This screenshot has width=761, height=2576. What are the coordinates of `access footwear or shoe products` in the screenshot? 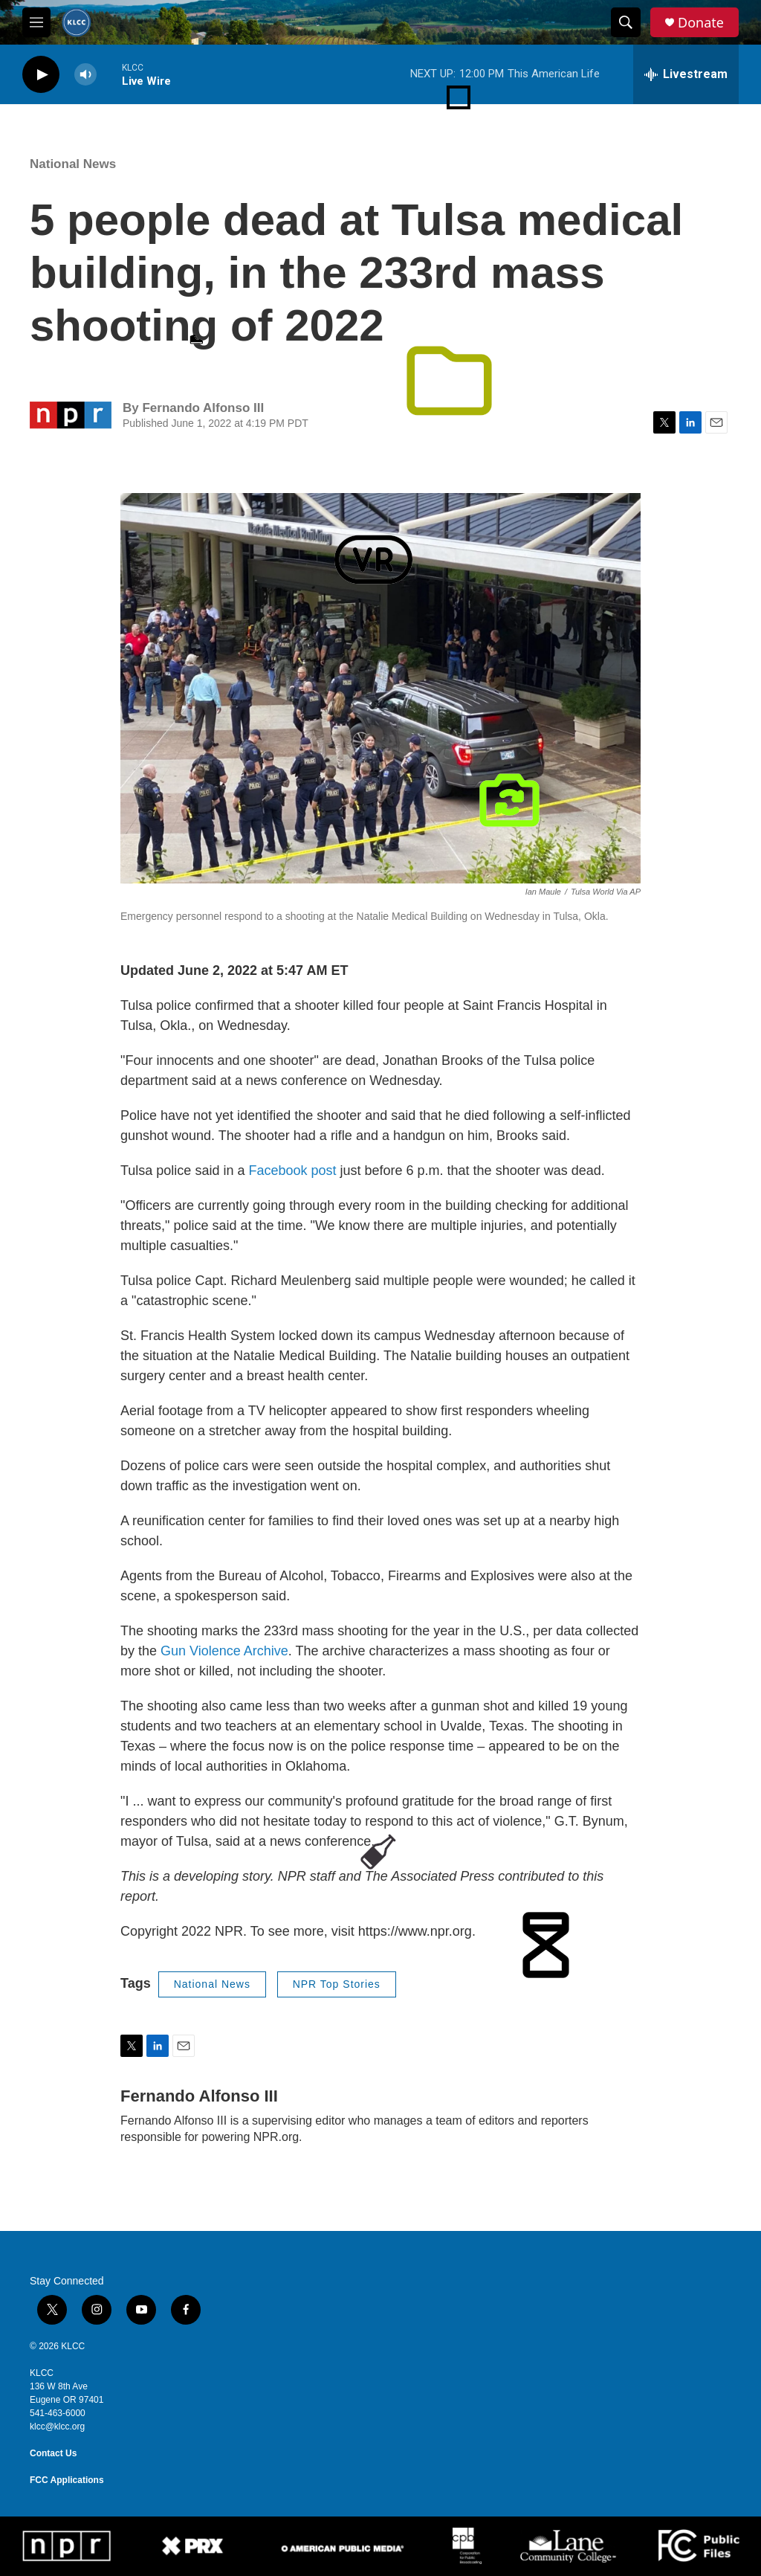 It's located at (195, 339).